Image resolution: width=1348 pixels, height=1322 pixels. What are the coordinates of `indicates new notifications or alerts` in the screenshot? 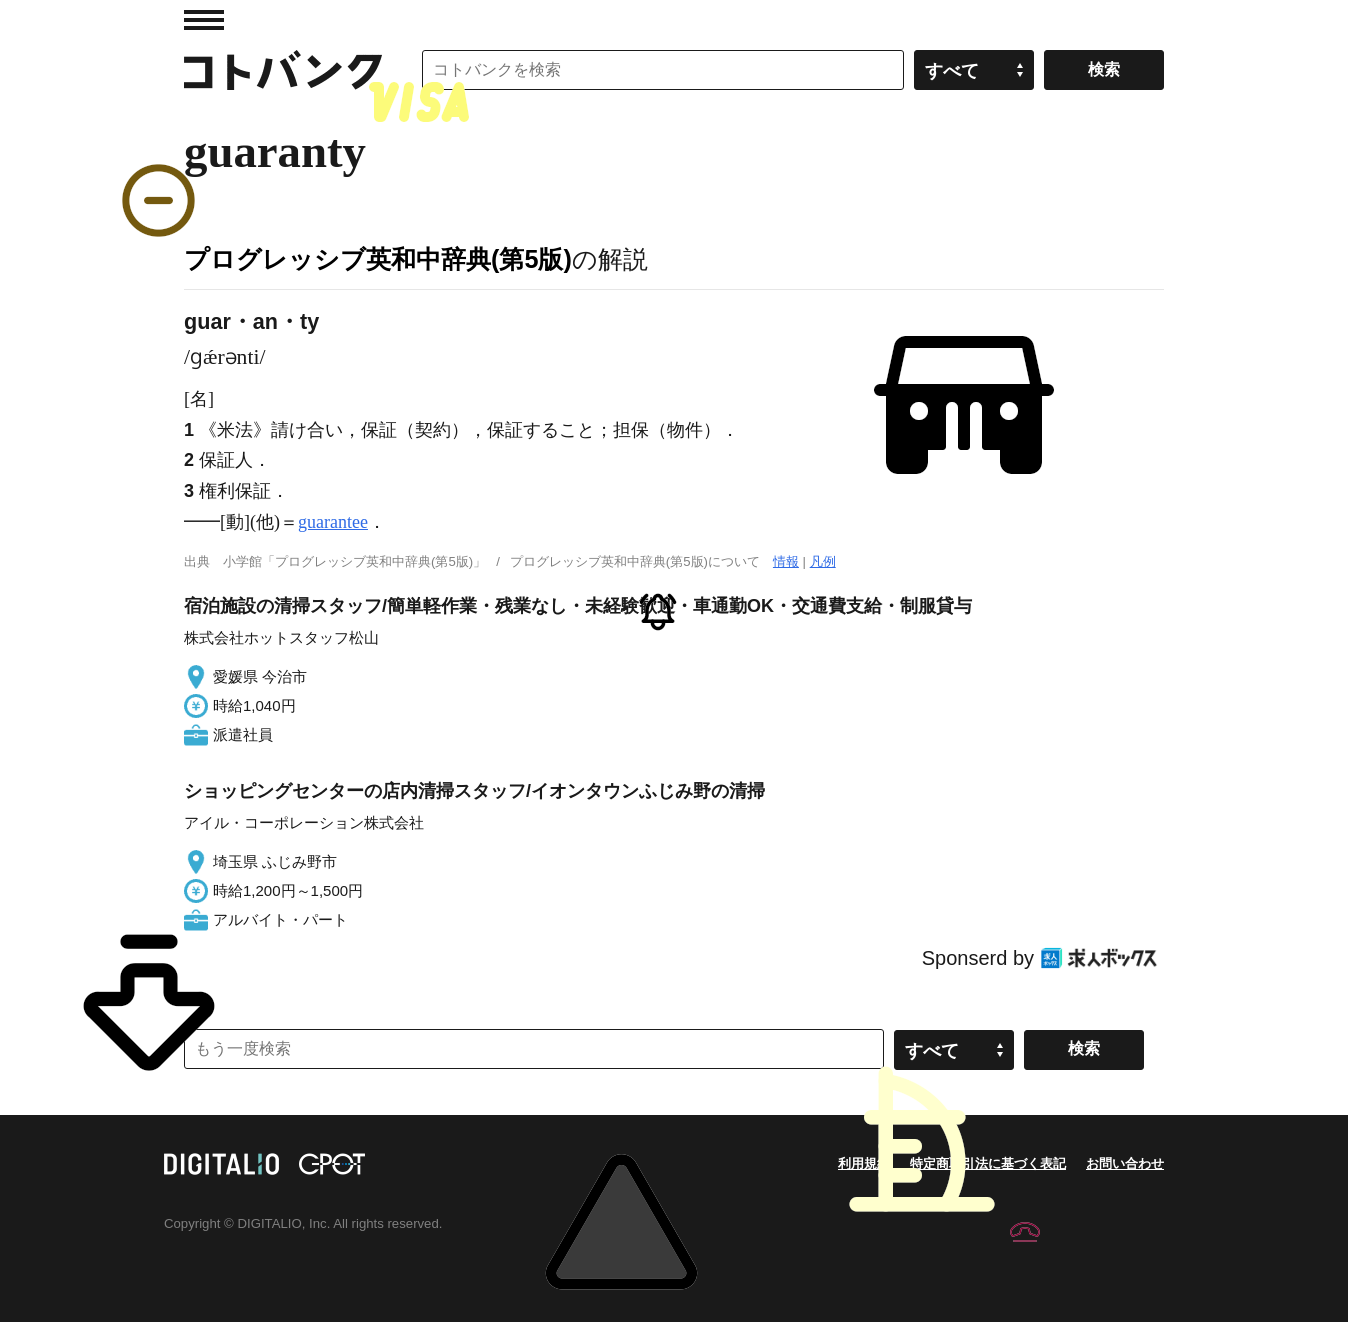 It's located at (658, 612).